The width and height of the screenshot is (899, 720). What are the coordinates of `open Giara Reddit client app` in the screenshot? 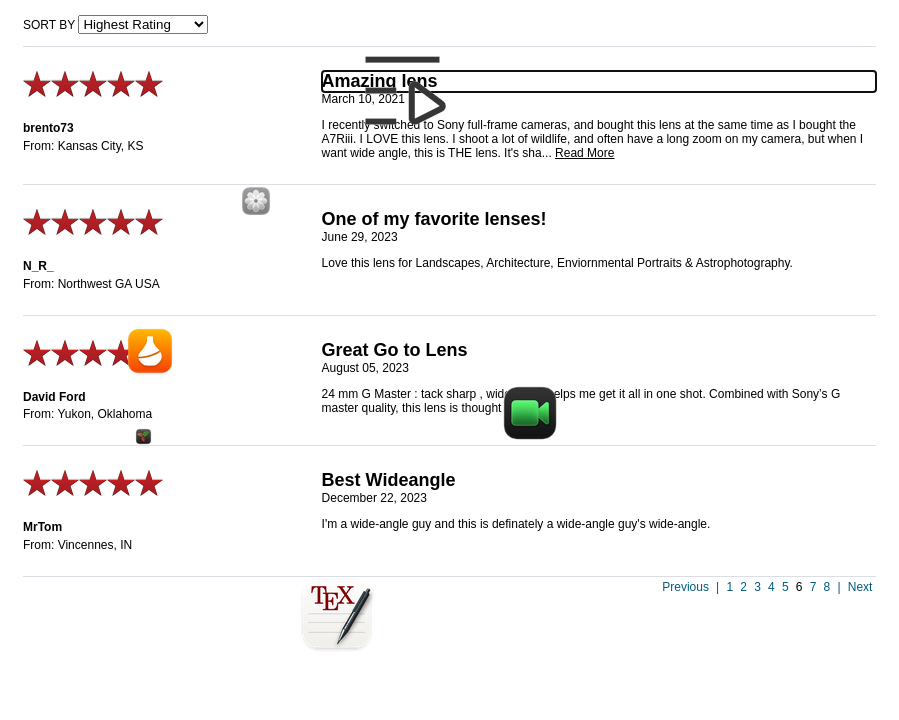 It's located at (150, 351).